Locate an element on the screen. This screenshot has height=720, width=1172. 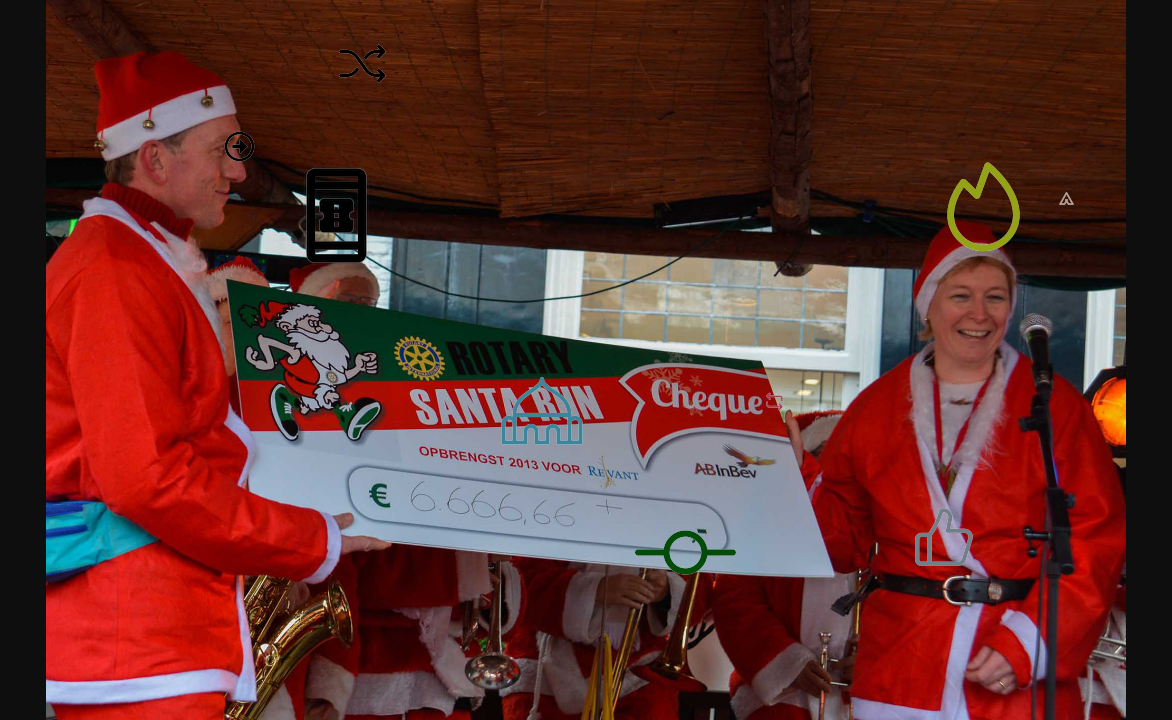
shuffle playlist or queue is located at coordinates (361, 63).